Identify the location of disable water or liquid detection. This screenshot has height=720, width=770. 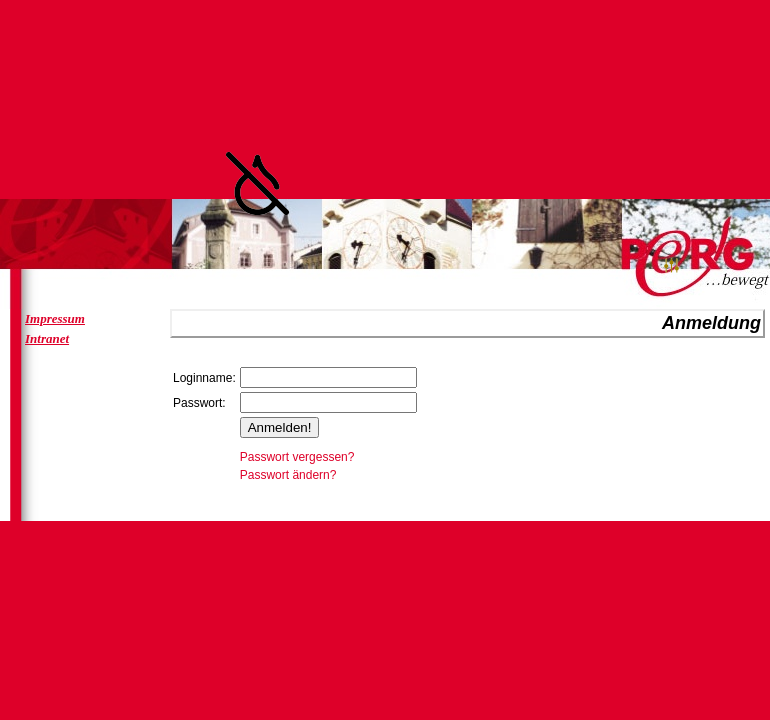
(257, 183).